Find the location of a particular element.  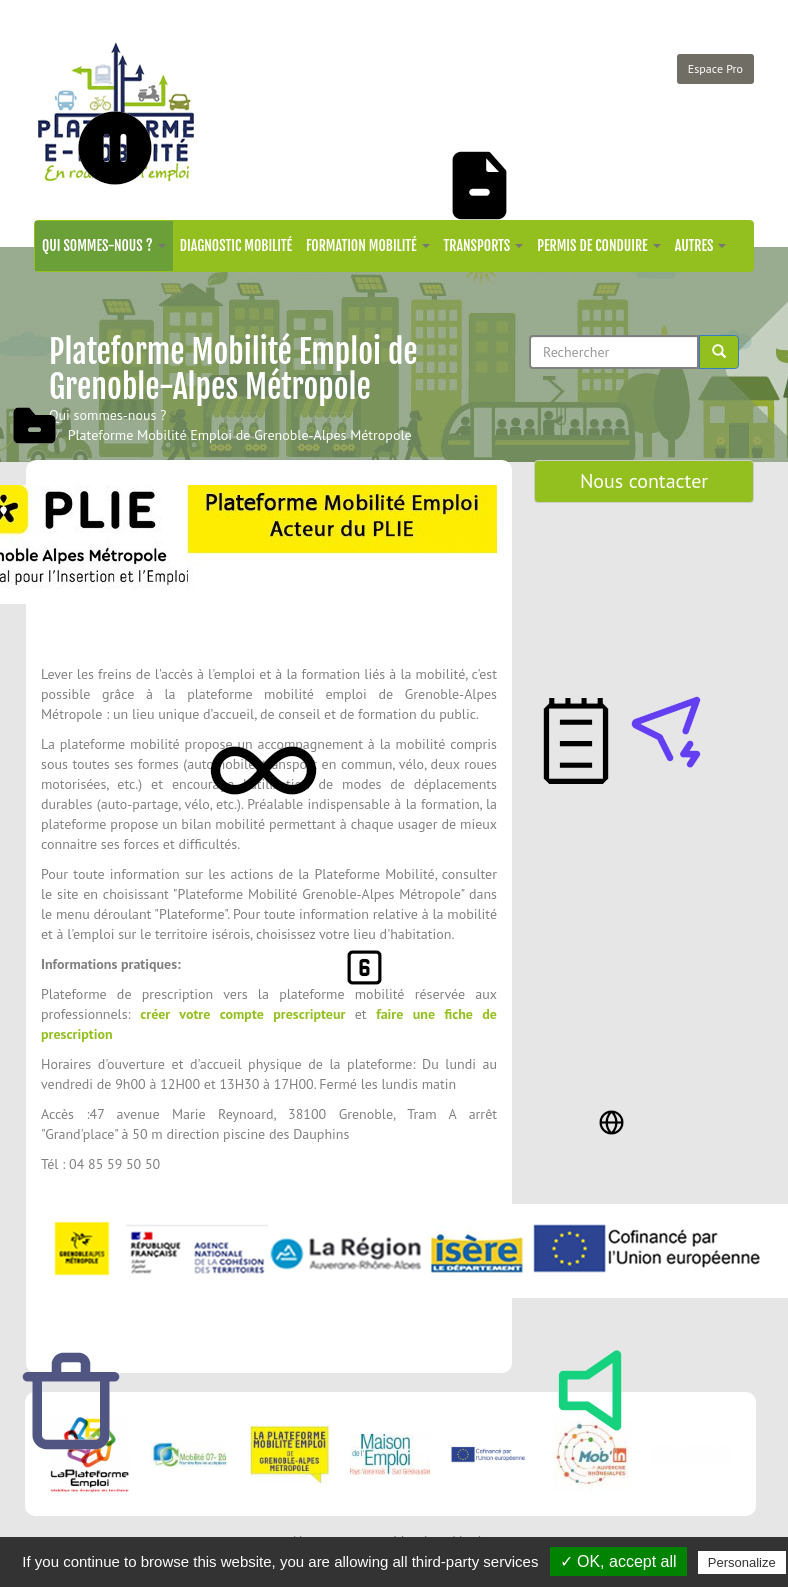

delete this item is located at coordinates (71, 1401).